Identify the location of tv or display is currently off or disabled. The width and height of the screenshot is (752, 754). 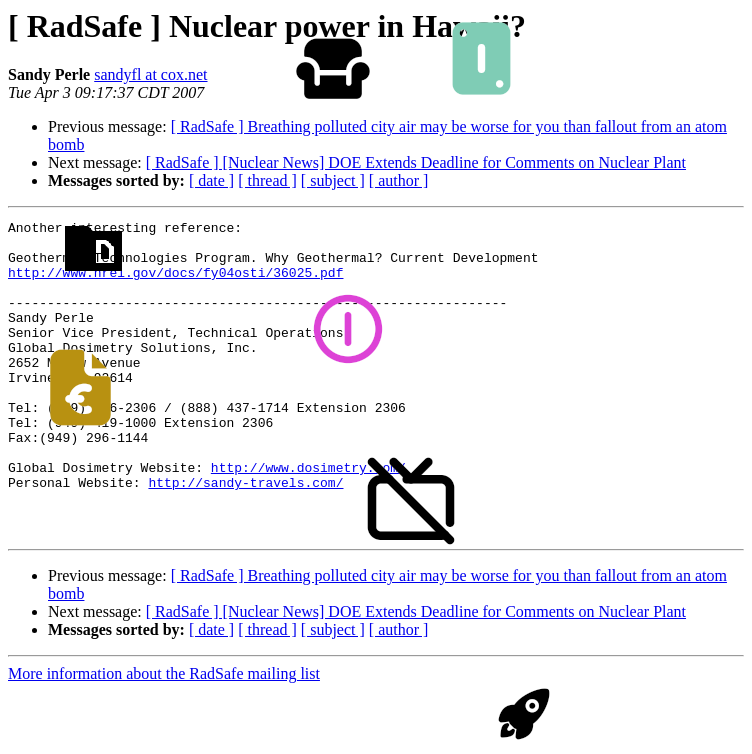
(411, 501).